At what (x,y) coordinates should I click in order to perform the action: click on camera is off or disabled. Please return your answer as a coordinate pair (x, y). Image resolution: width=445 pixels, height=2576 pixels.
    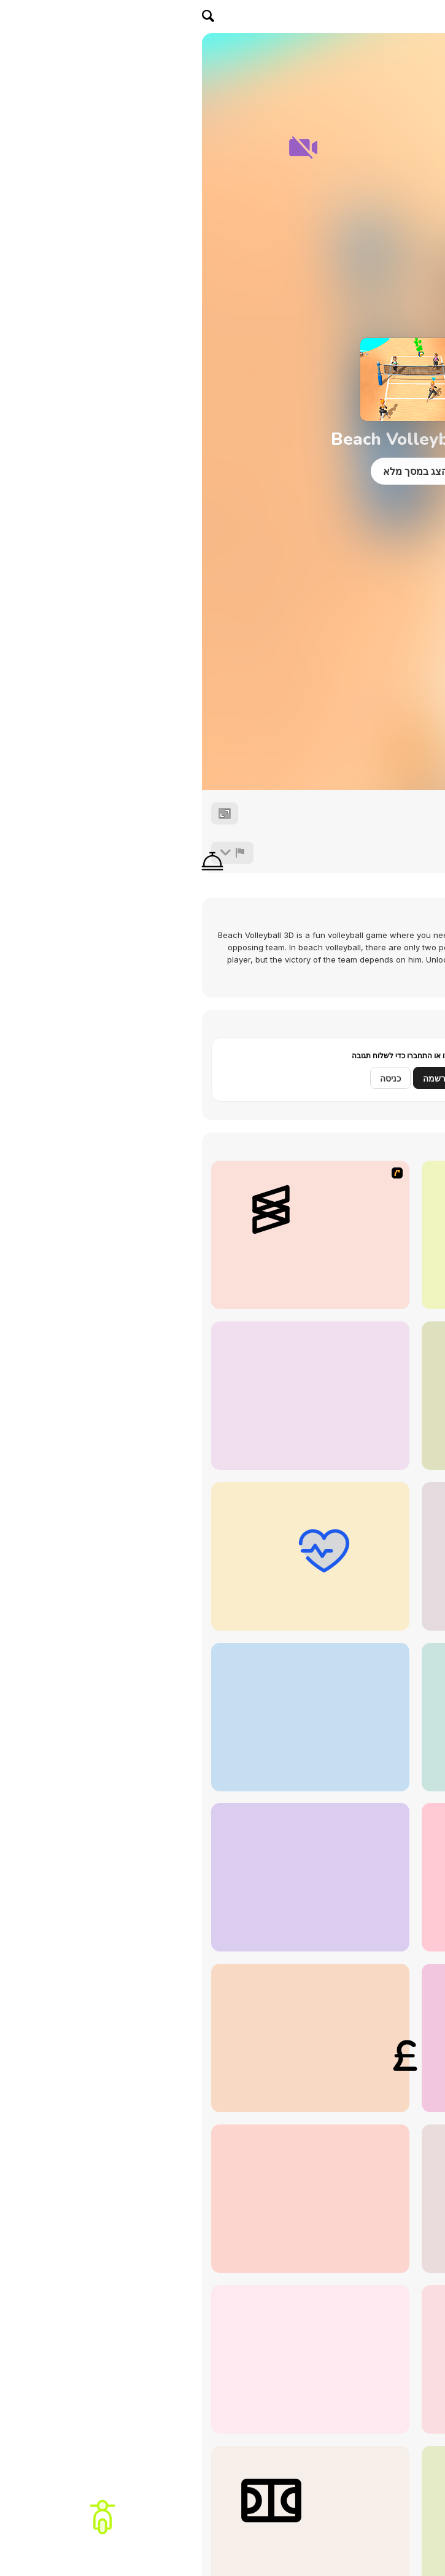
    Looking at the image, I should click on (302, 147).